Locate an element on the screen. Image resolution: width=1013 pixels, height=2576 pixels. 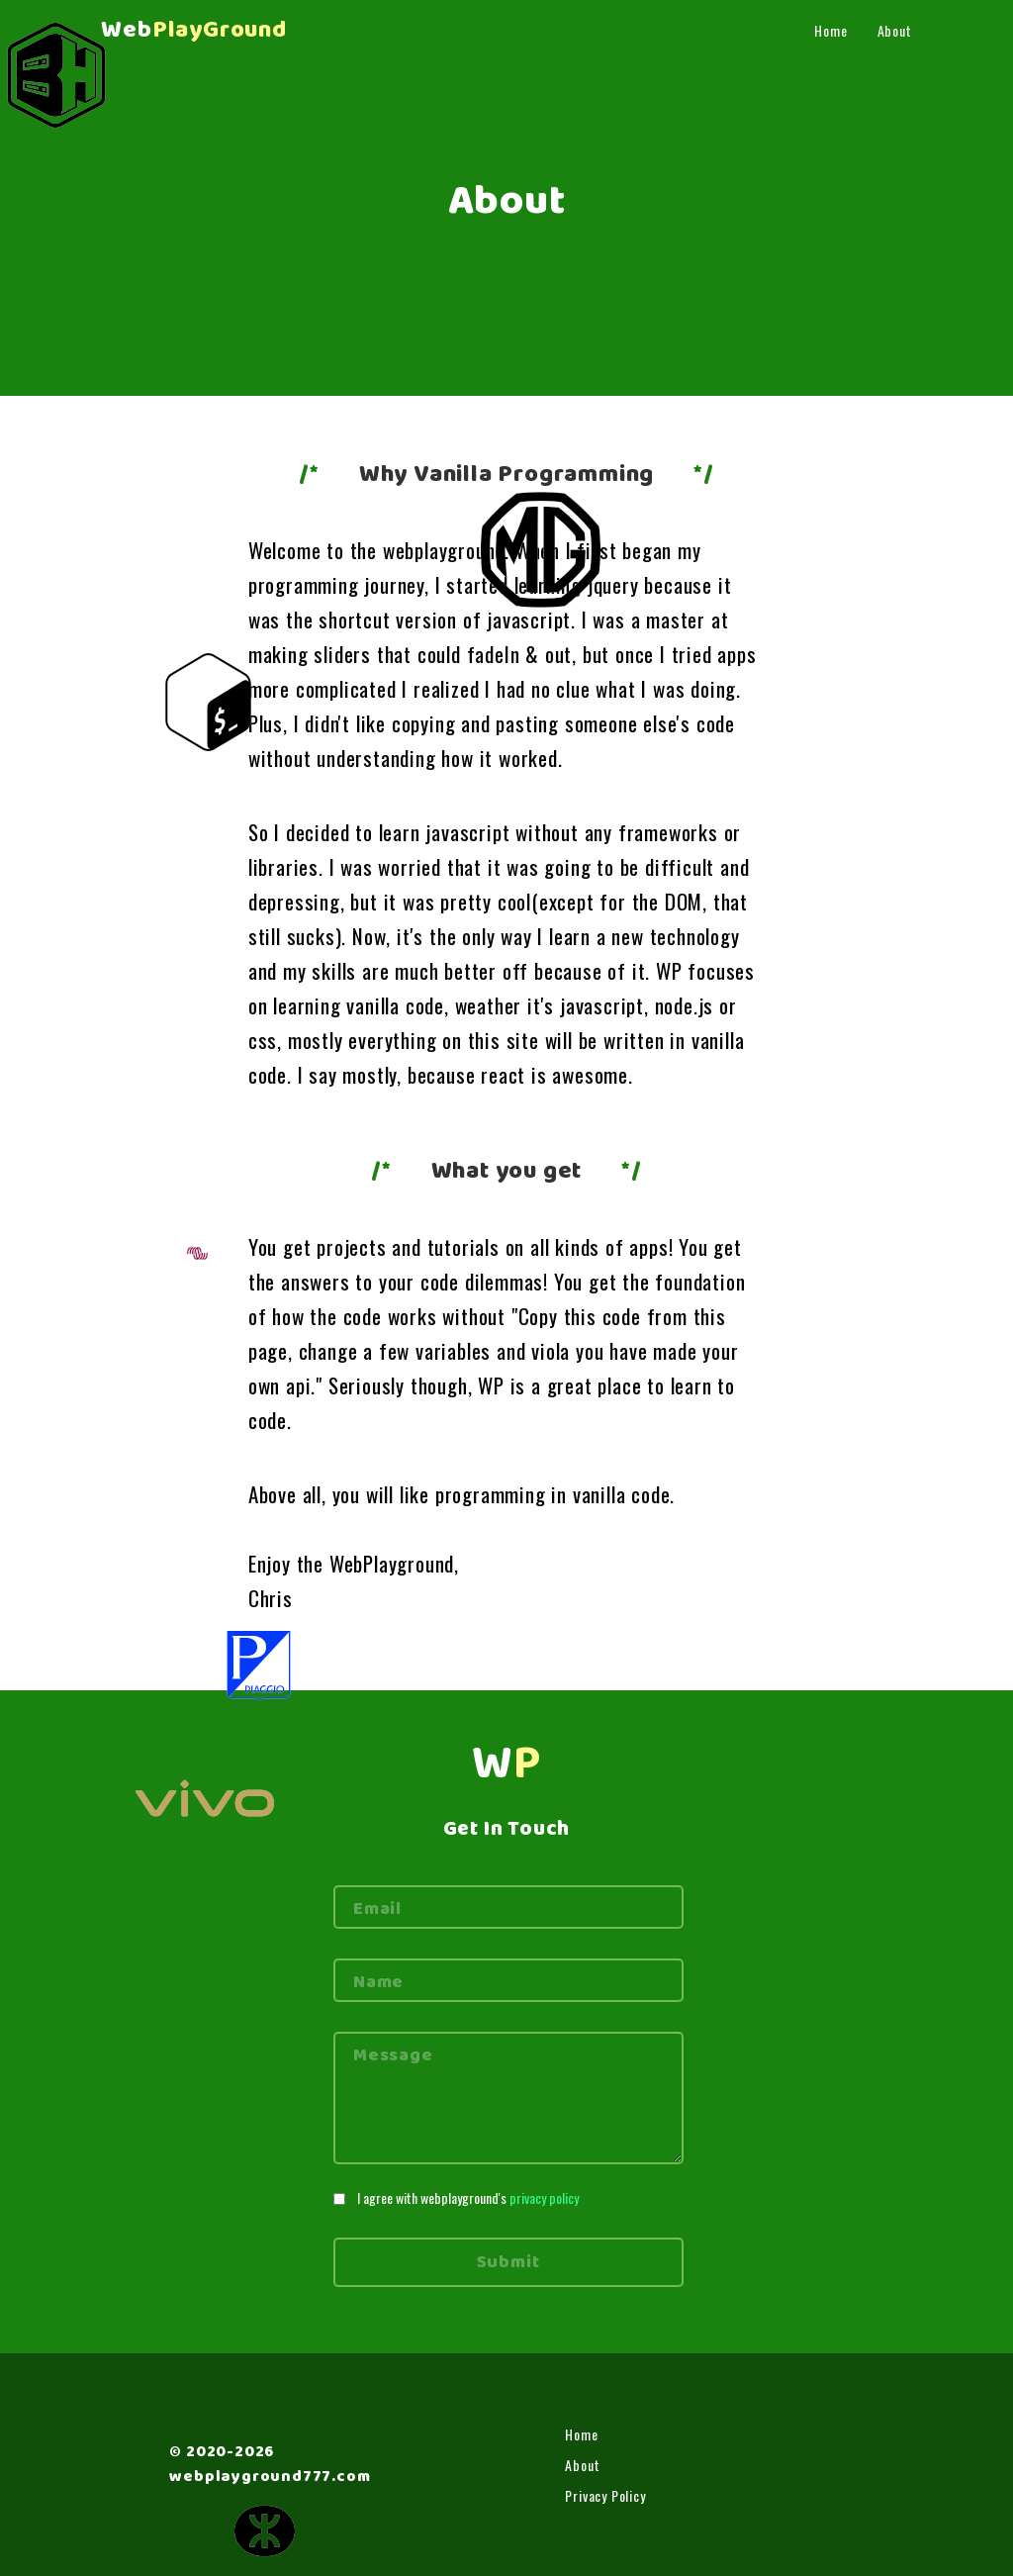
mtr (hong kong mass transit railway) company logo is located at coordinates (264, 2530).